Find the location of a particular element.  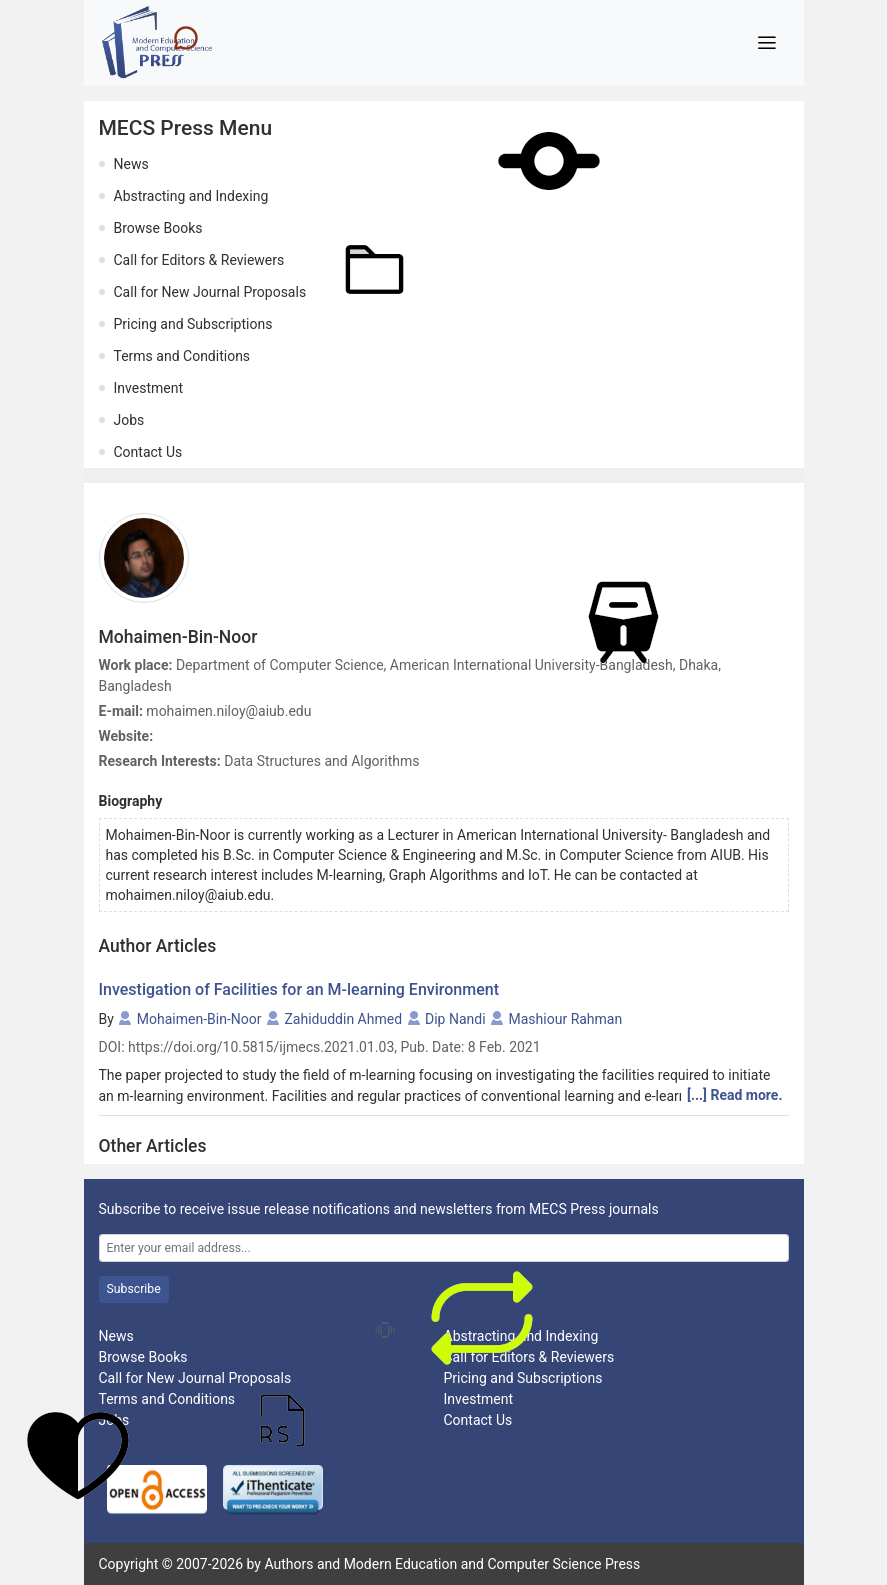

enable repeat mode for media playback is located at coordinates (482, 1318).